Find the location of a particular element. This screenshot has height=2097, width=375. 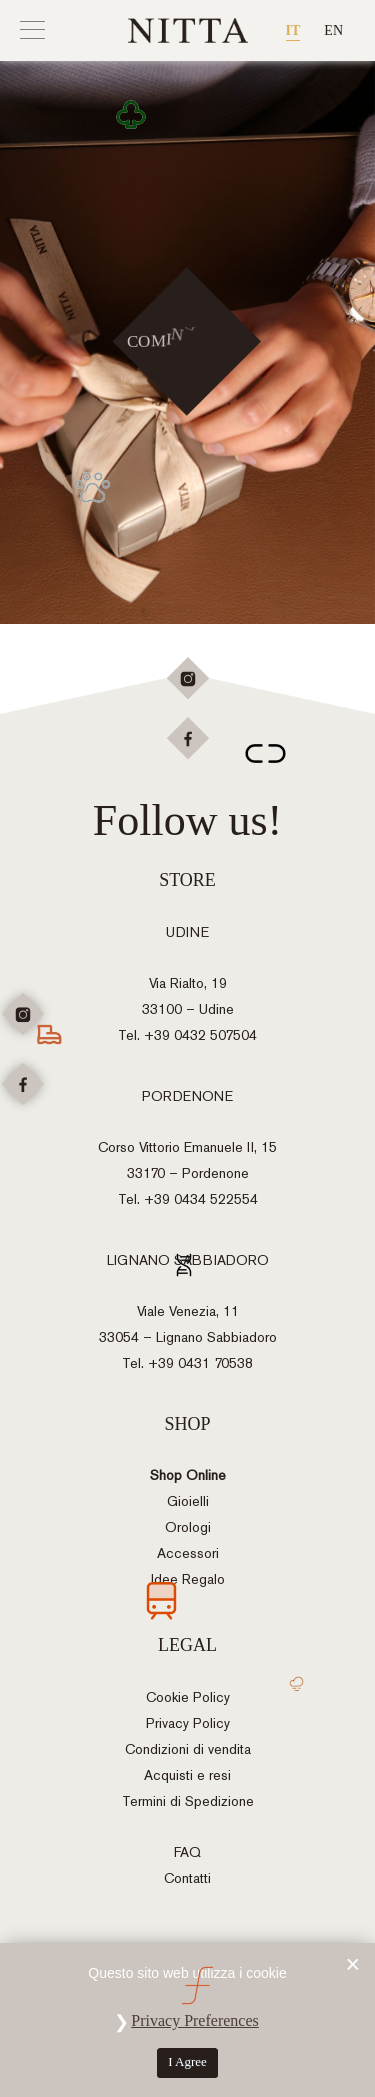

browse footwear or shoe products is located at coordinates (48, 1034).